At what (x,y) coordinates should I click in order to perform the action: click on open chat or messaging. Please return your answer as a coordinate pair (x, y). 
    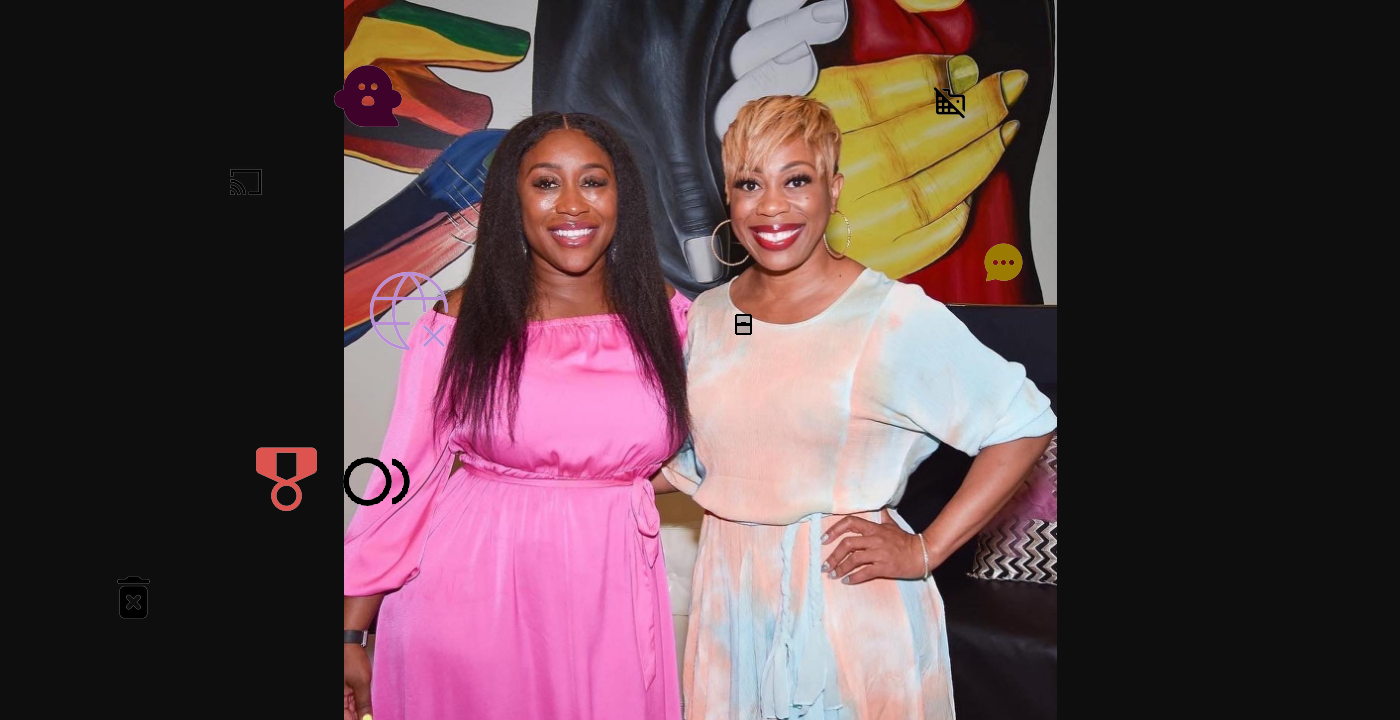
    Looking at the image, I should click on (1003, 262).